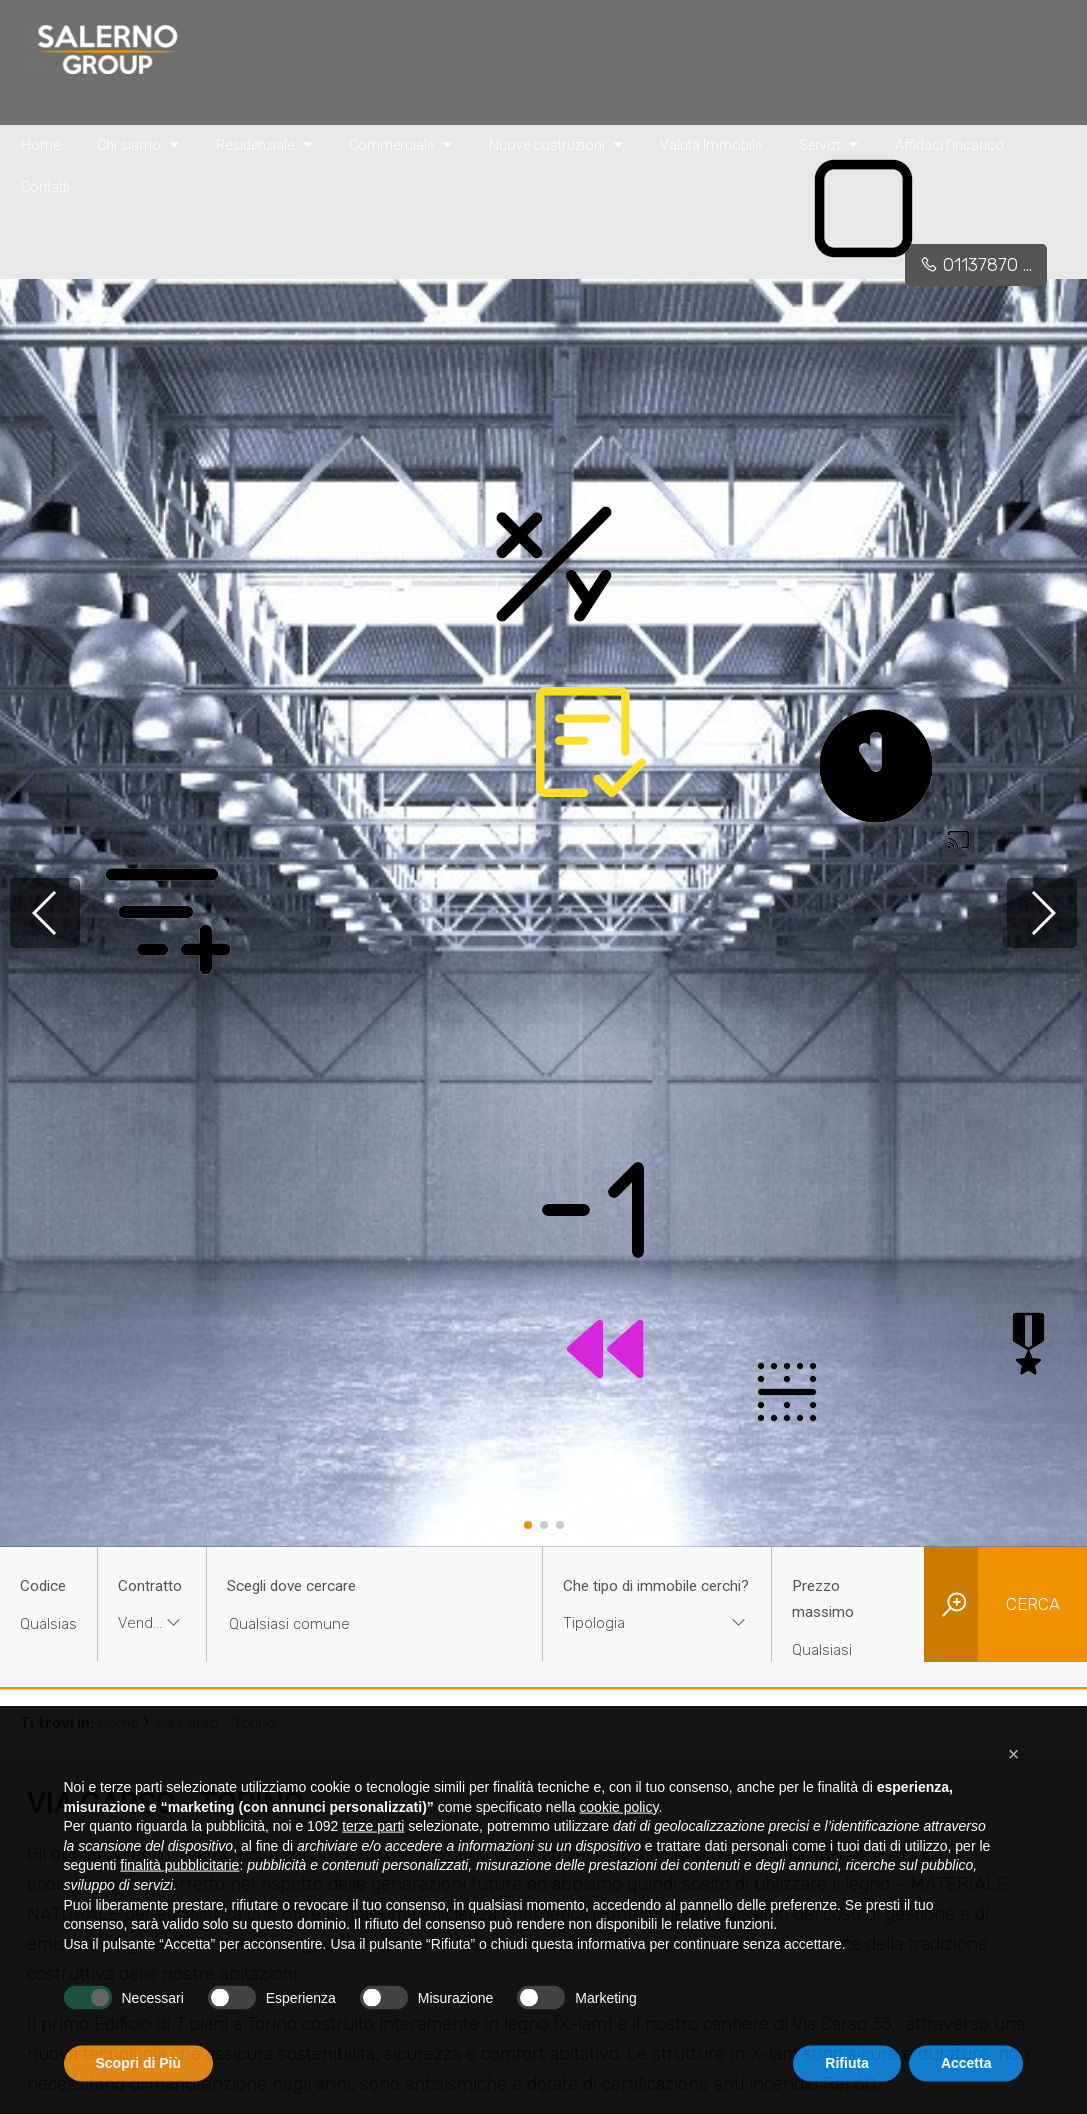 This screenshot has width=1087, height=2114. Describe the element at coordinates (1028, 1344) in the screenshot. I see `view achievements or awards` at that location.